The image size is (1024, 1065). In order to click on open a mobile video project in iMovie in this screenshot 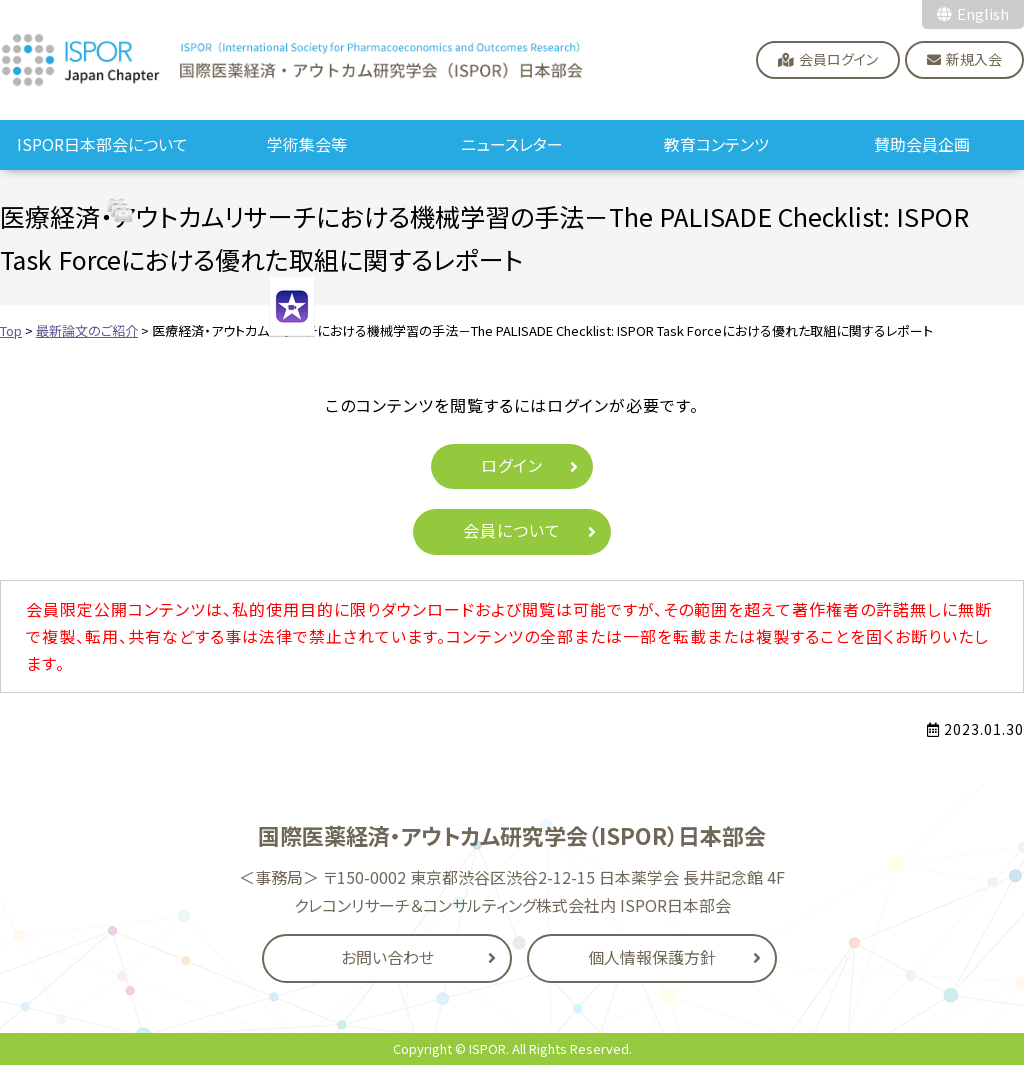, I will do `click(292, 308)`.